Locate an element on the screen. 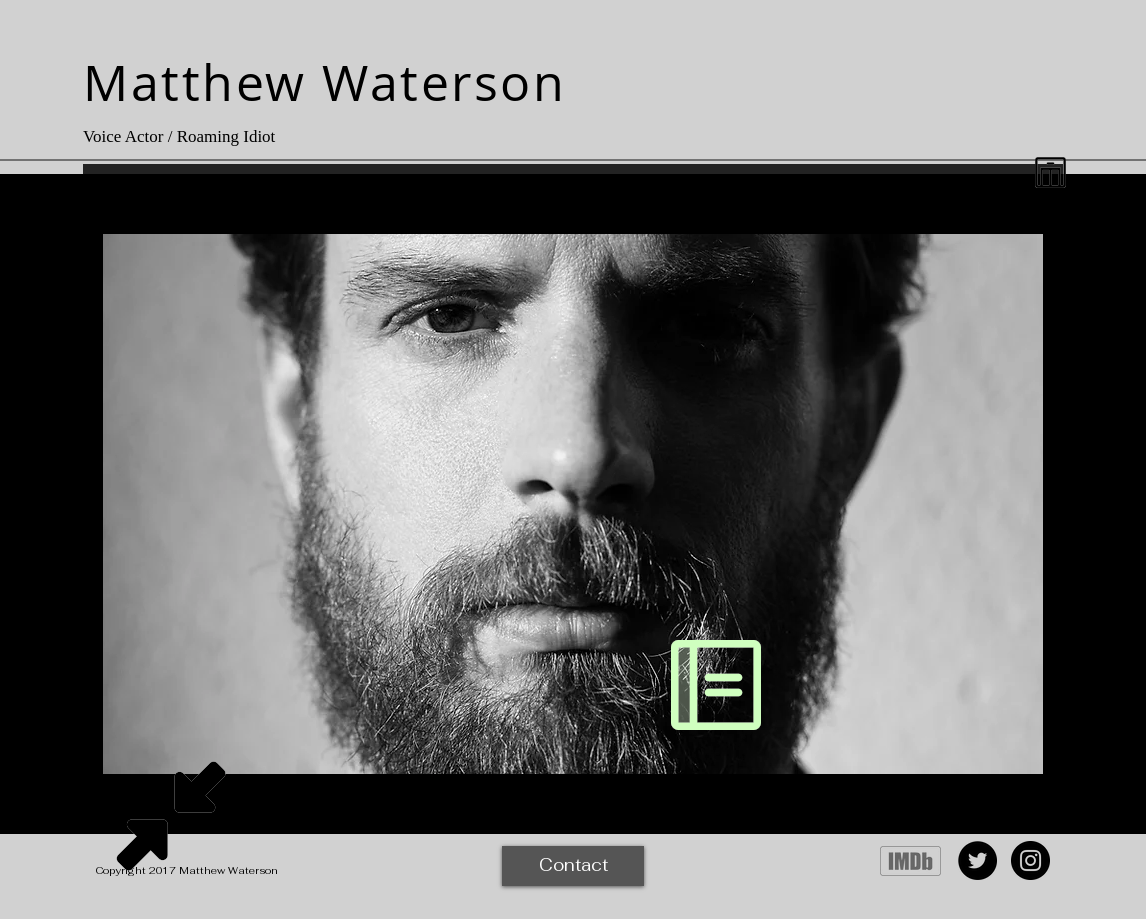 The height and width of the screenshot is (919, 1146). indicates elevator access nearby is located at coordinates (1050, 172).